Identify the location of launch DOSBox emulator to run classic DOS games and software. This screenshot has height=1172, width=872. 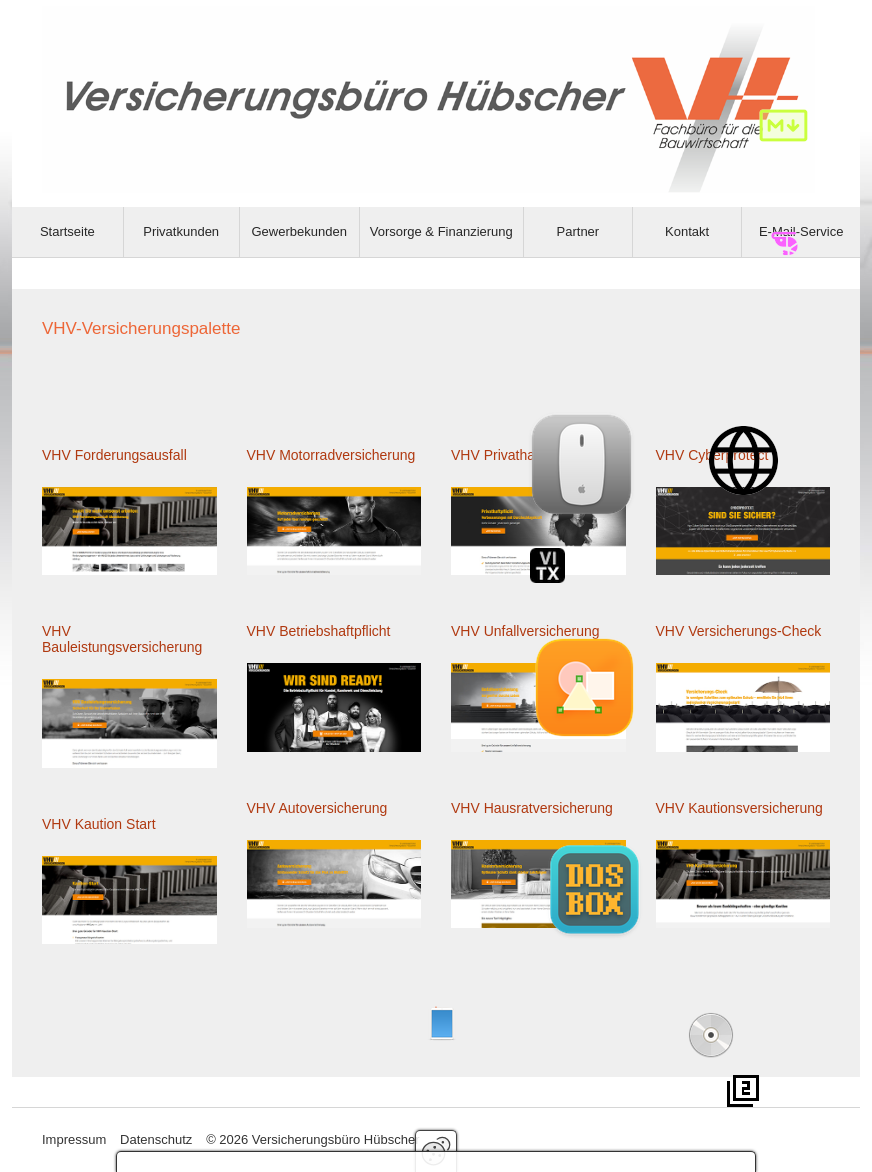
(594, 889).